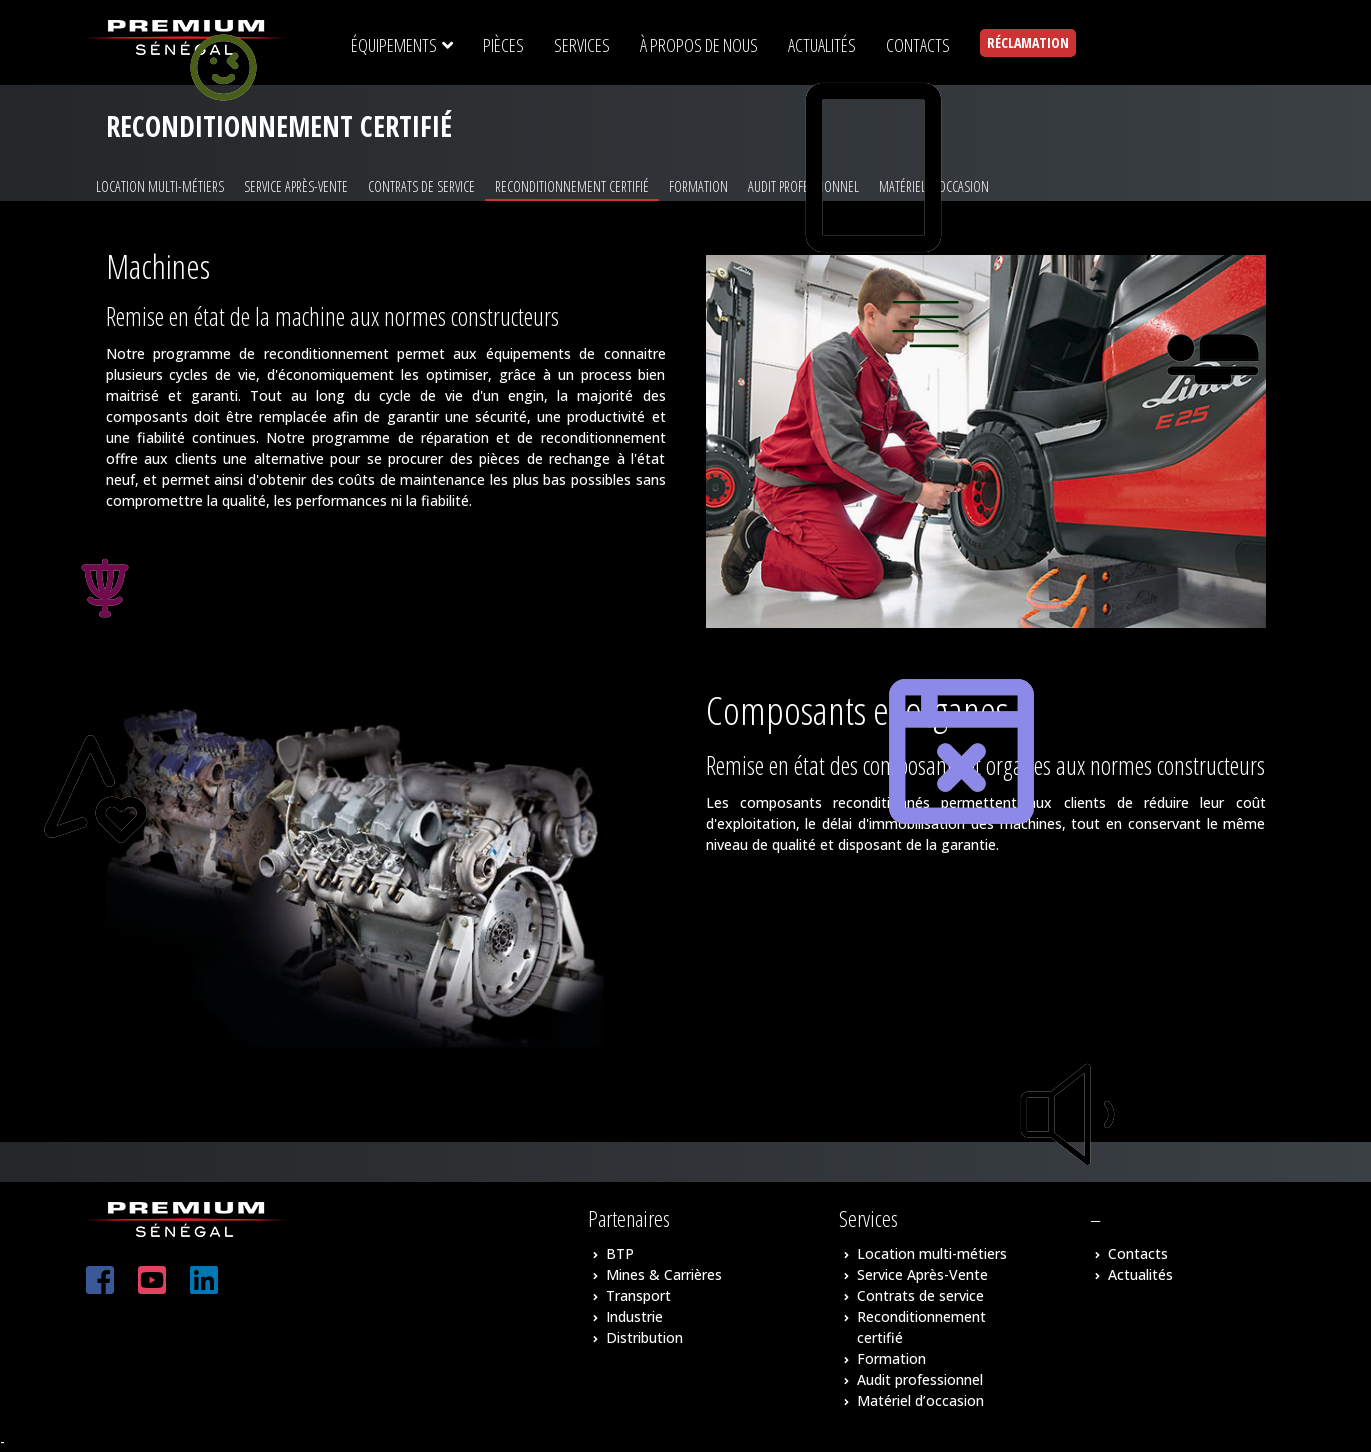  I want to click on indicates flat-bed seat available on flight, so click(1213, 357).